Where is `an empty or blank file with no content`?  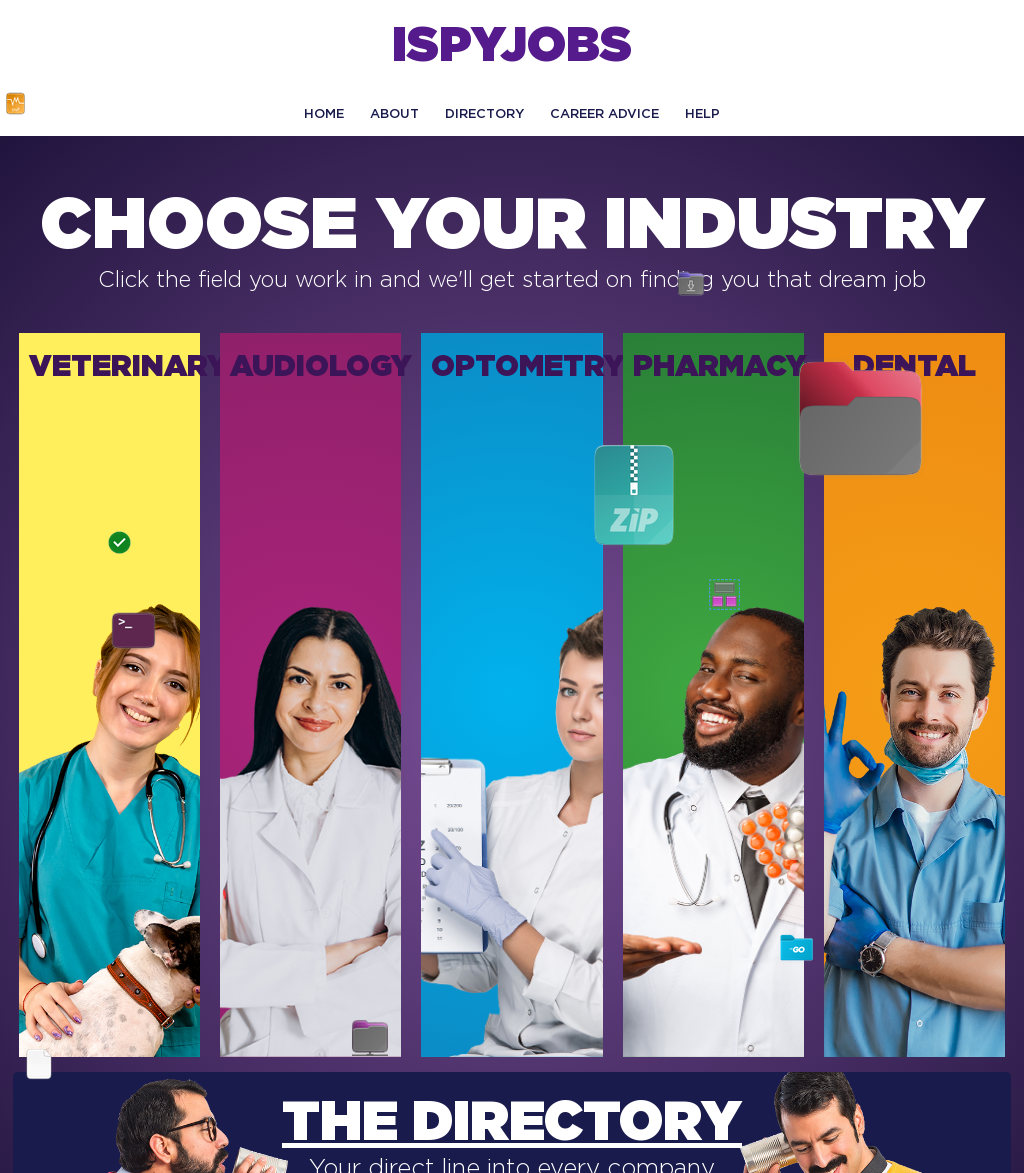 an empty or blank file with no content is located at coordinates (39, 1064).